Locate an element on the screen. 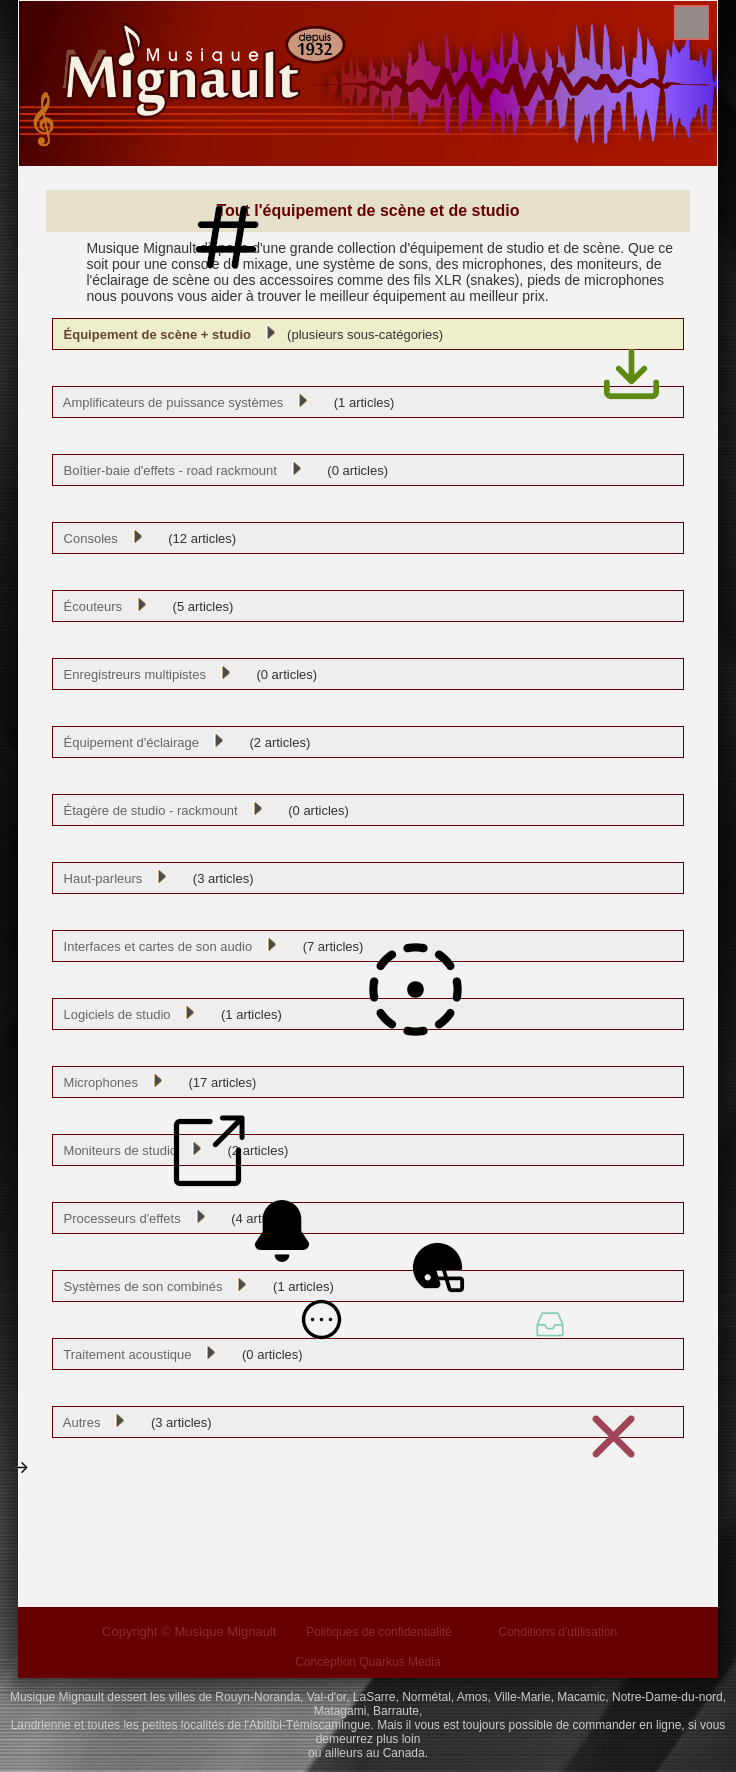 This screenshot has height=1772, width=736. view your inbox messages is located at coordinates (550, 1324).